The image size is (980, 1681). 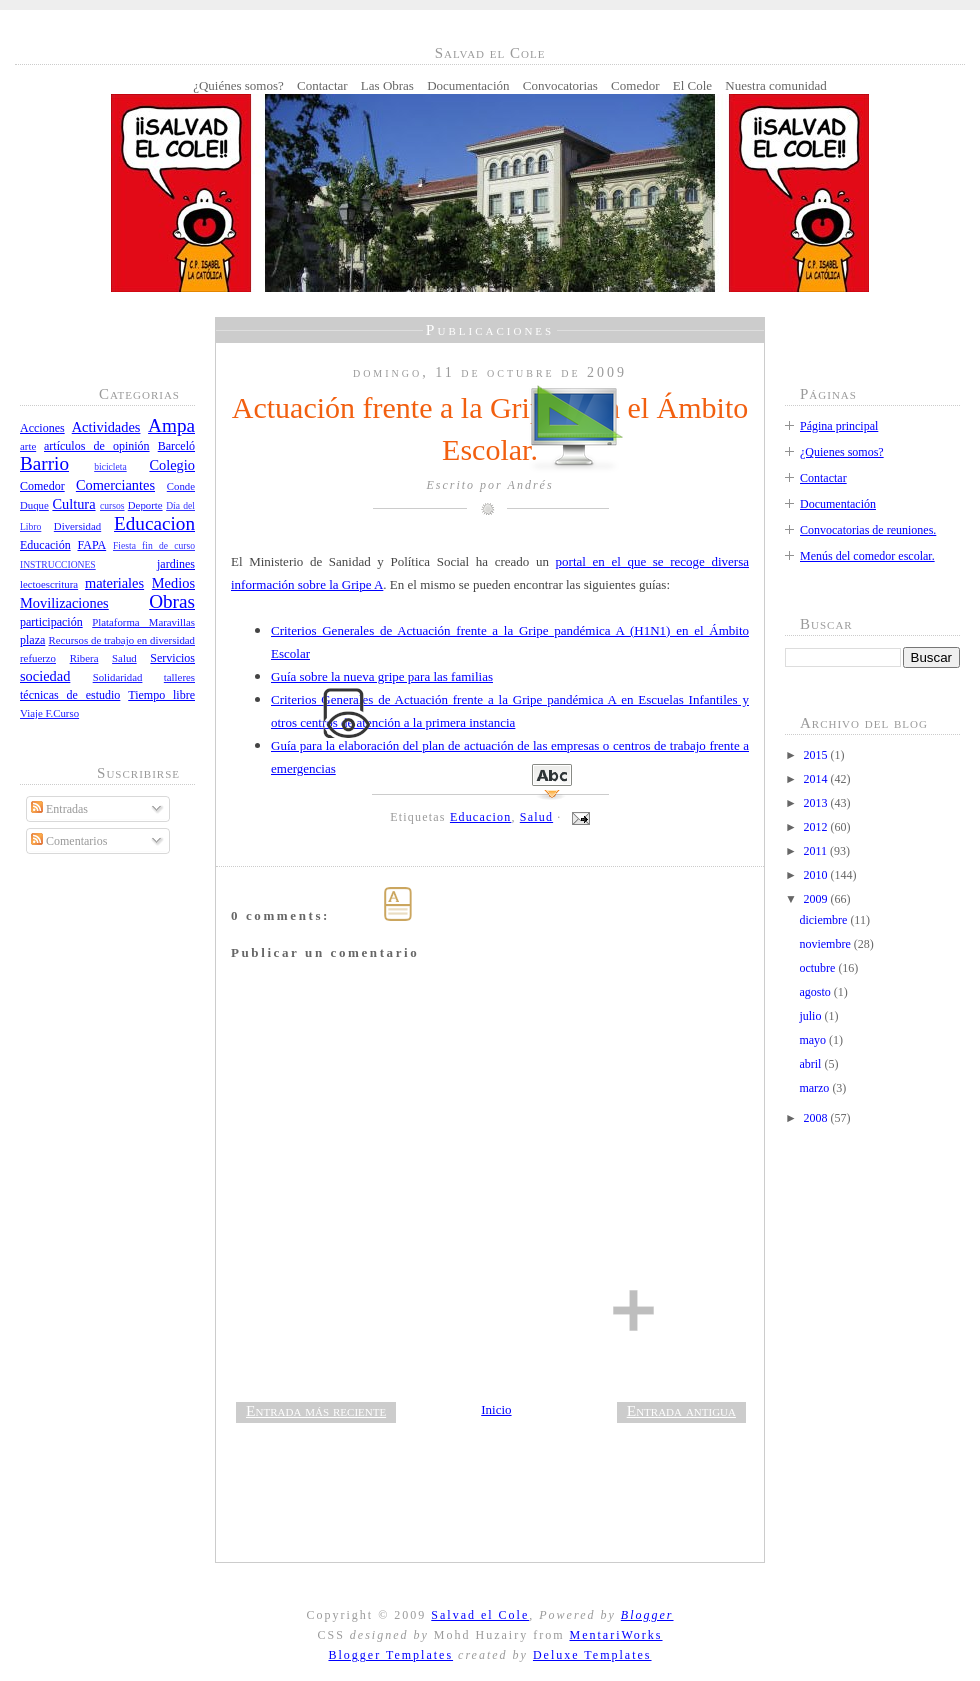 I want to click on scan a document or image, so click(x=399, y=904).